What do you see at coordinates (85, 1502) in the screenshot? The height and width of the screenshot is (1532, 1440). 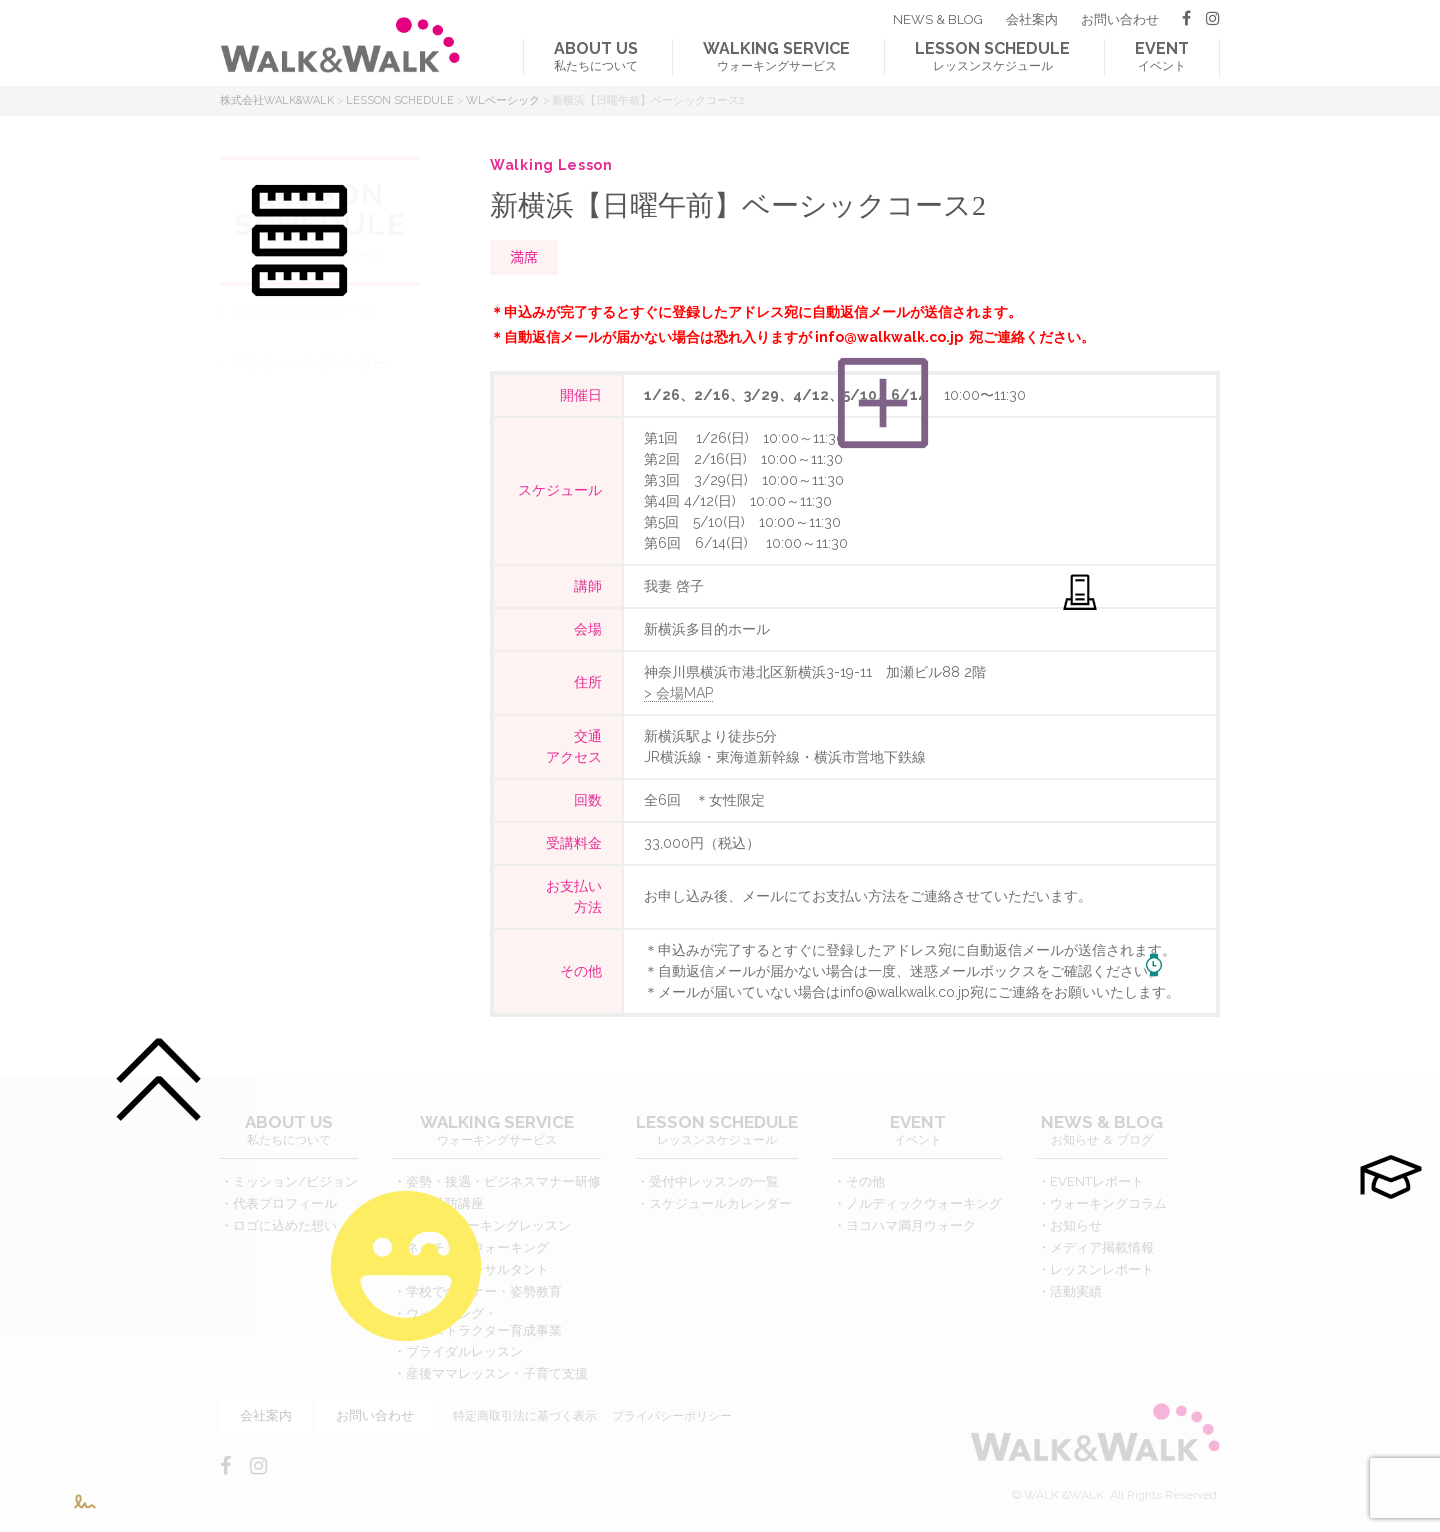 I see `add your signature to a document` at bounding box center [85, 1502].